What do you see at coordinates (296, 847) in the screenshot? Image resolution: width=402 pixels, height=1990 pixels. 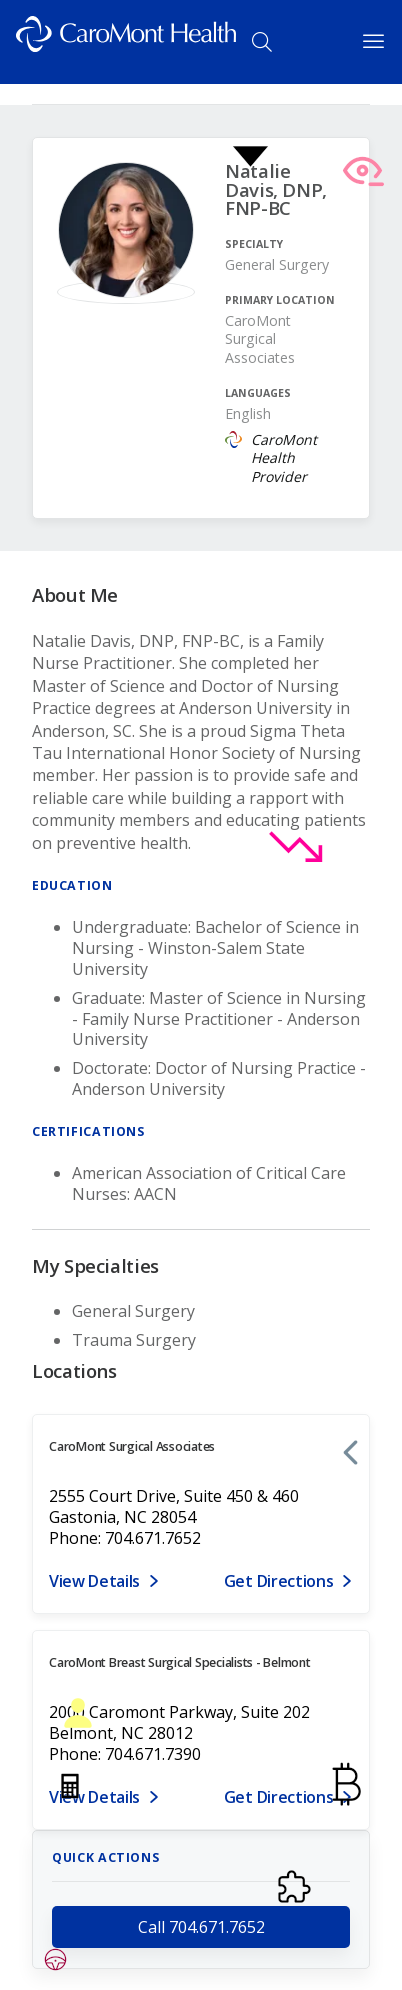 I see `indicates a declining trend or decrease in value` at bounding box center [296, 847].